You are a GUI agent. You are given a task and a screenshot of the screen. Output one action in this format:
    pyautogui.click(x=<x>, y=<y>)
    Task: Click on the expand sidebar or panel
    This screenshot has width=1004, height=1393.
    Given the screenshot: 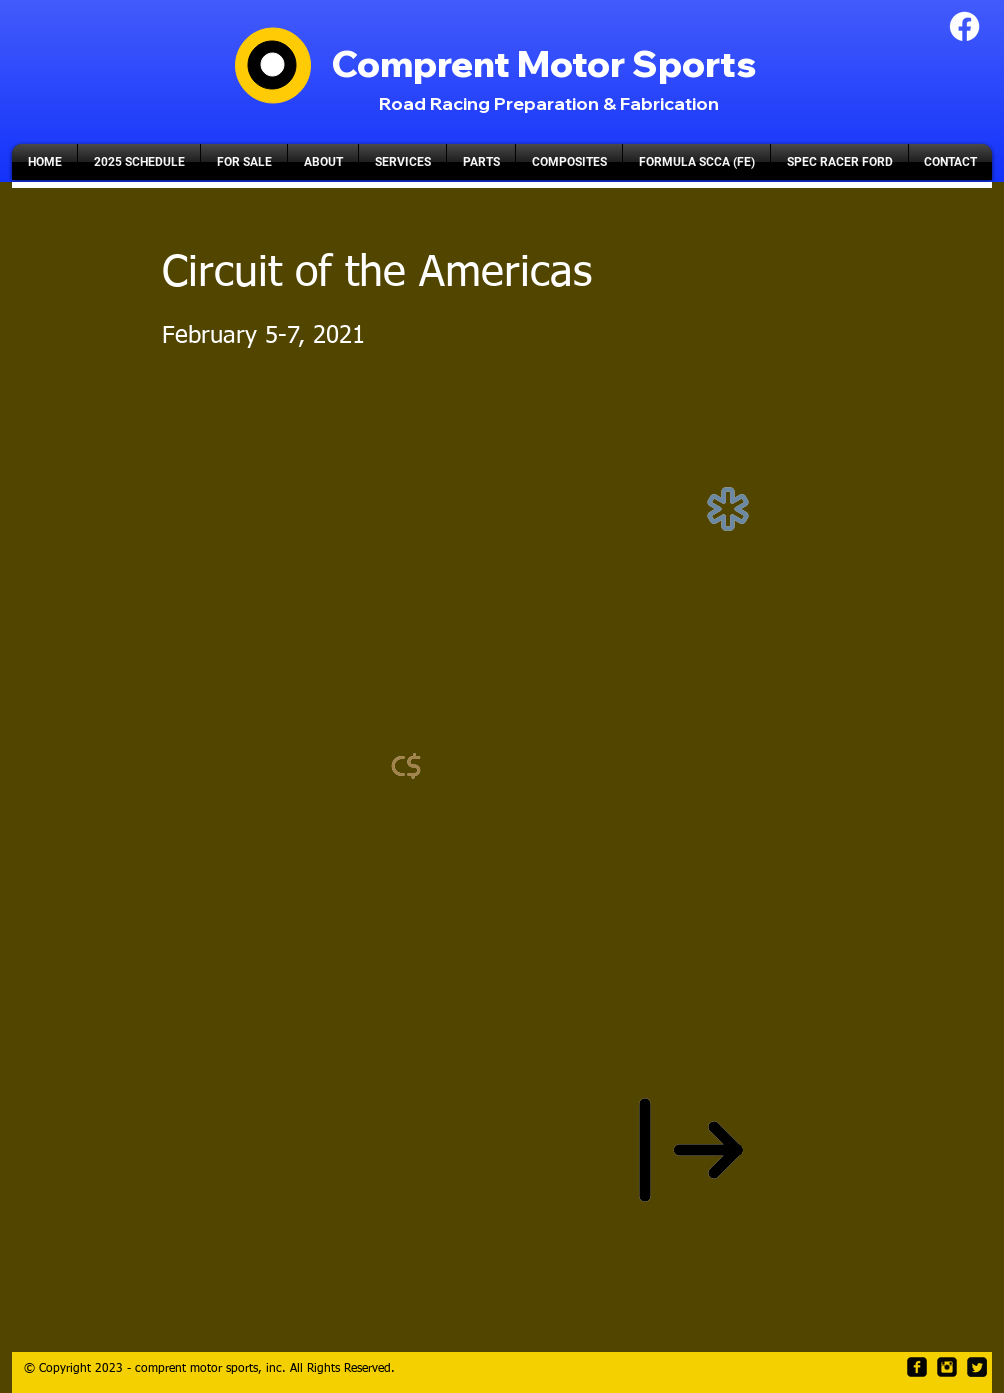 What is the action you would take?
    pyautogui.click(x=691, y=1150)
    